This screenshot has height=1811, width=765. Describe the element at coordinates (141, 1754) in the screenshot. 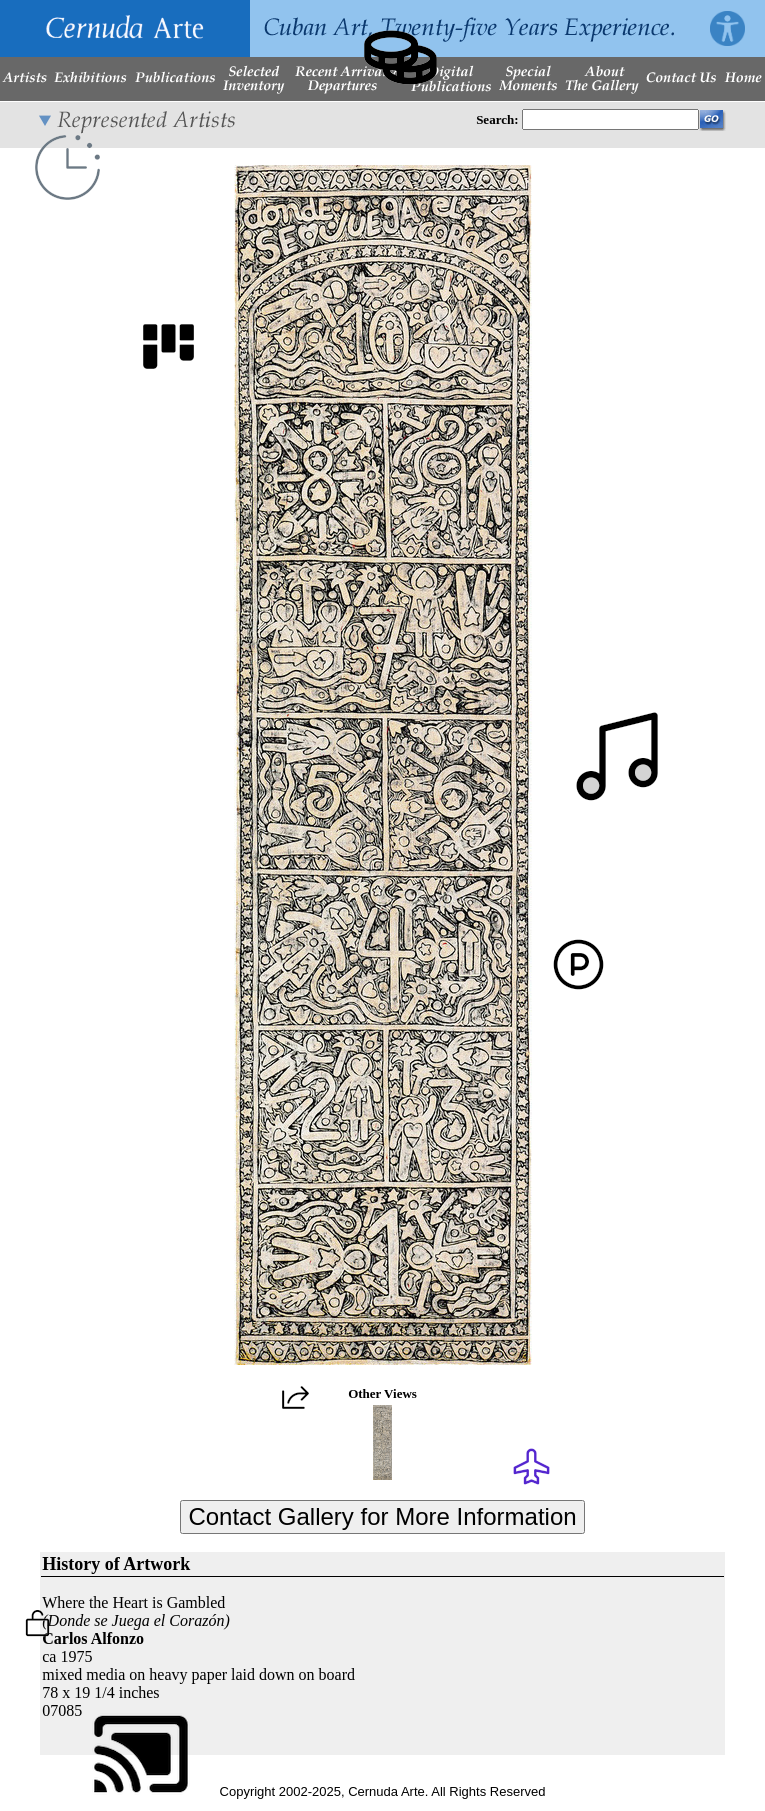

I see `indicates active connection to a casting device` at that location.